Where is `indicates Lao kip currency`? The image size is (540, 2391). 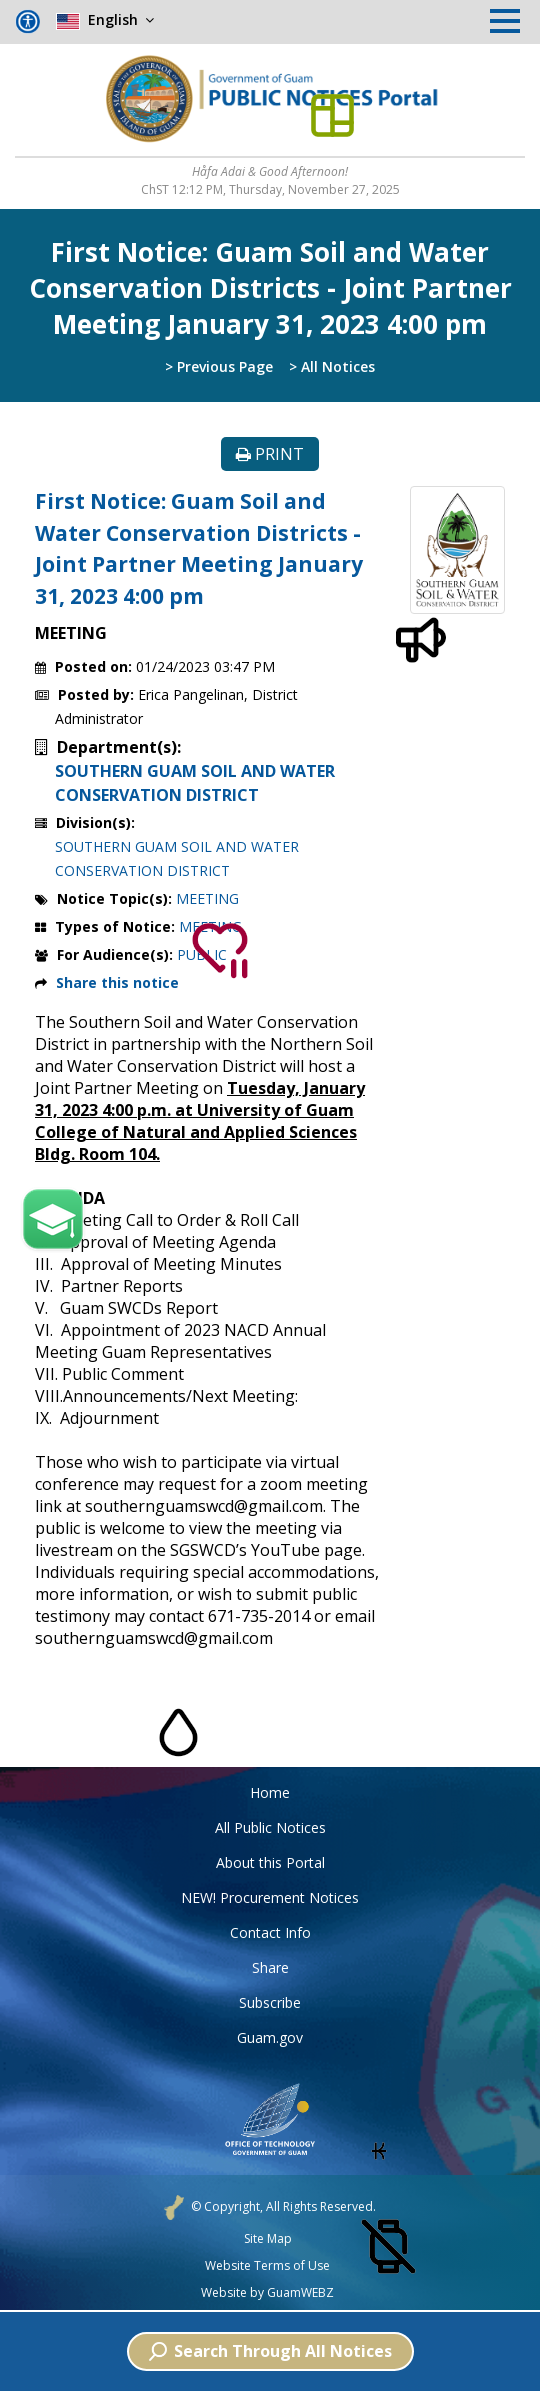 indicates Lao kip currency is located at coordinates (379, 2151).